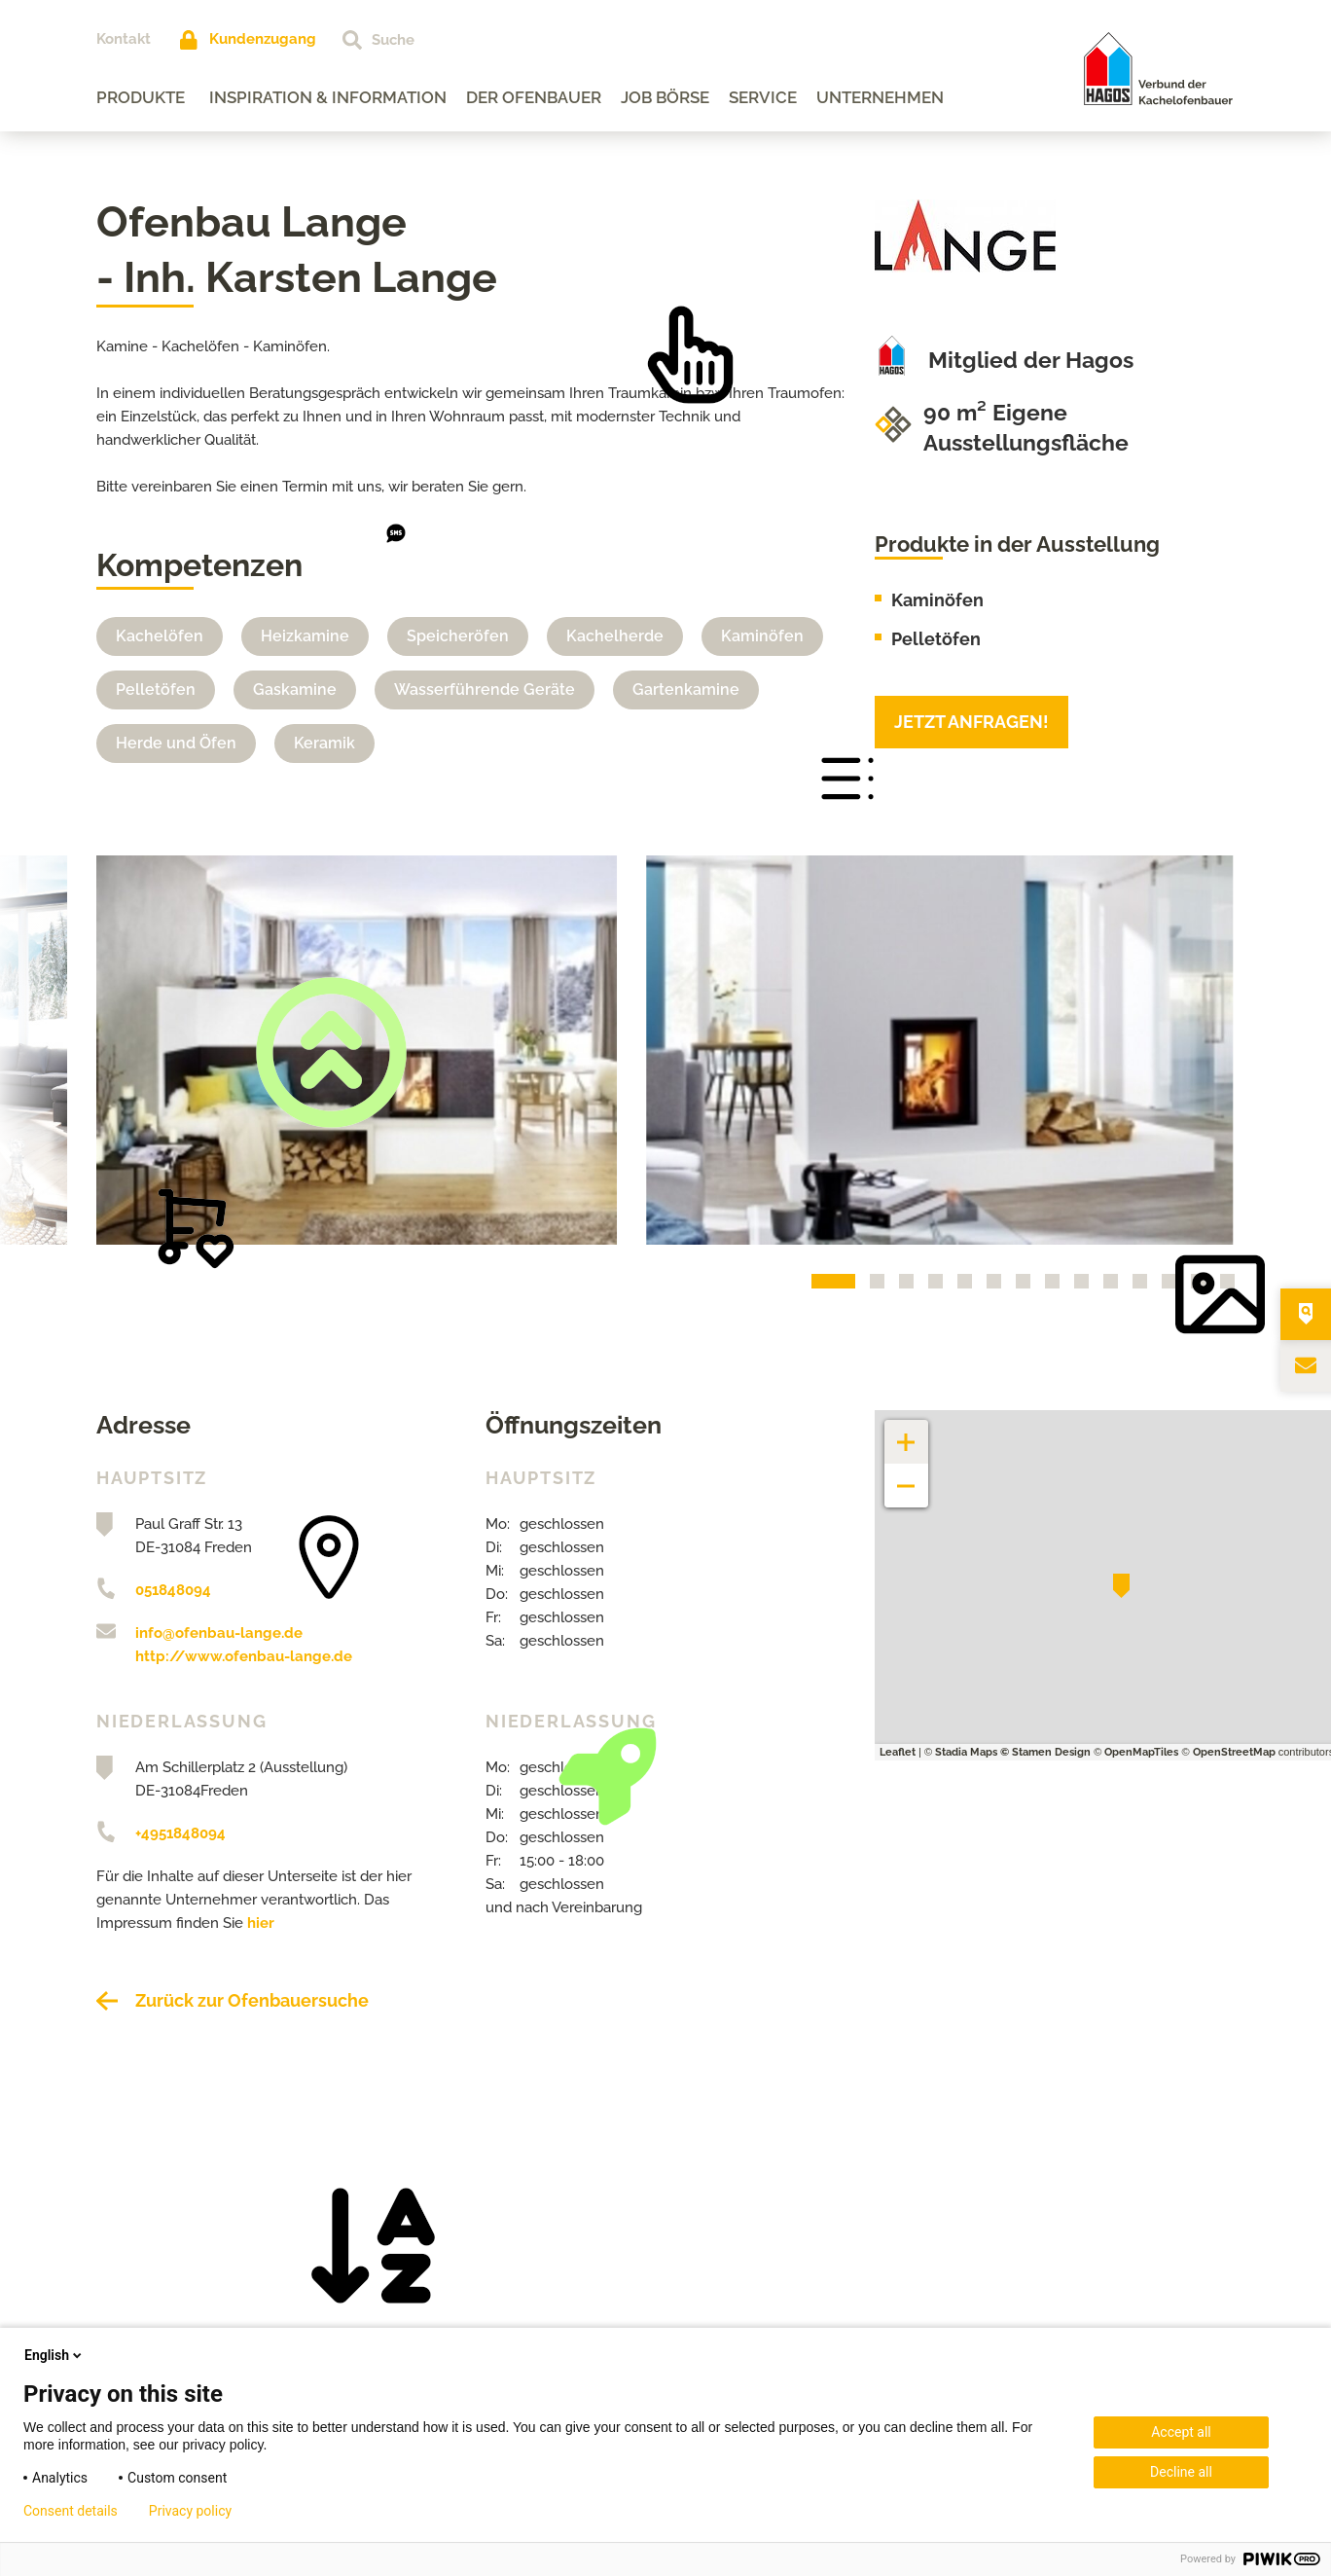 The height and width of the screenshot is (2576, 1331). Describe the element at coordinates (192, 1226) in the screenshot. I see `view your wishlist or saved items` at that location.